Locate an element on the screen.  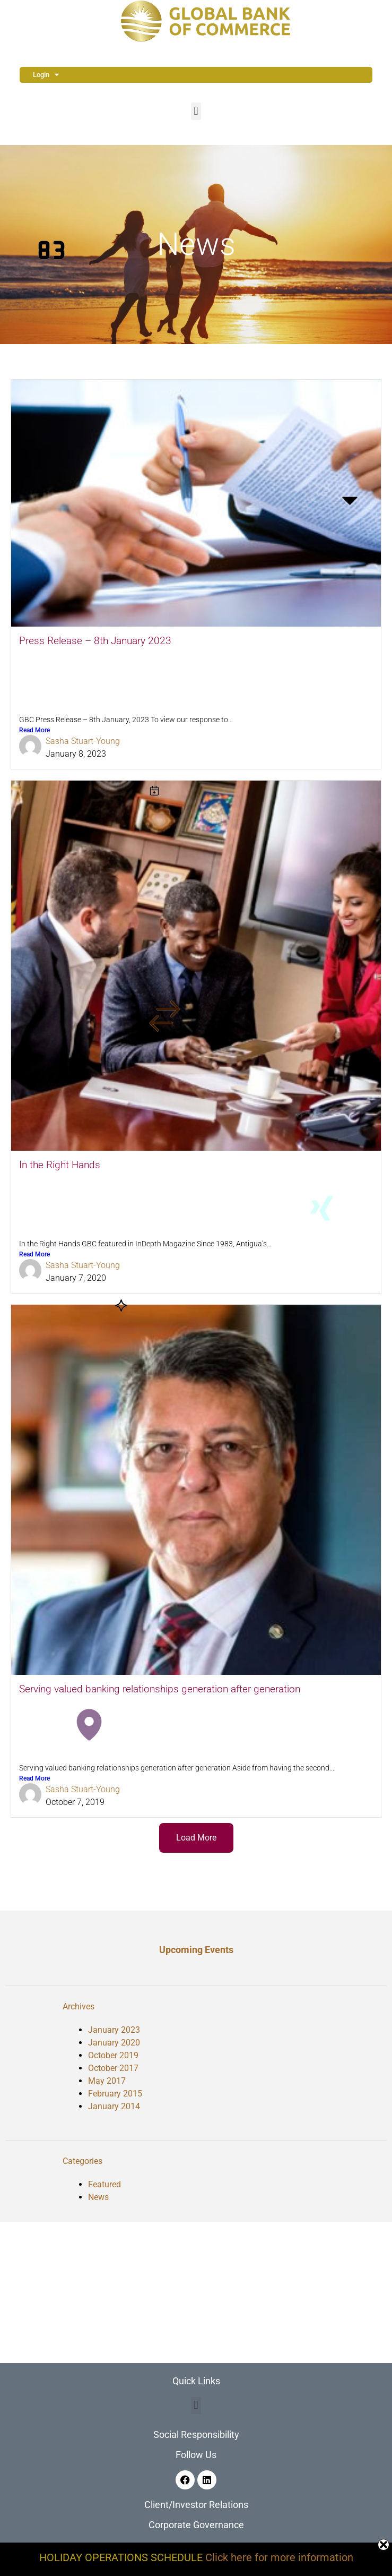
indicates AI-generated or enhanced content is located at coordinates (121, 1305).